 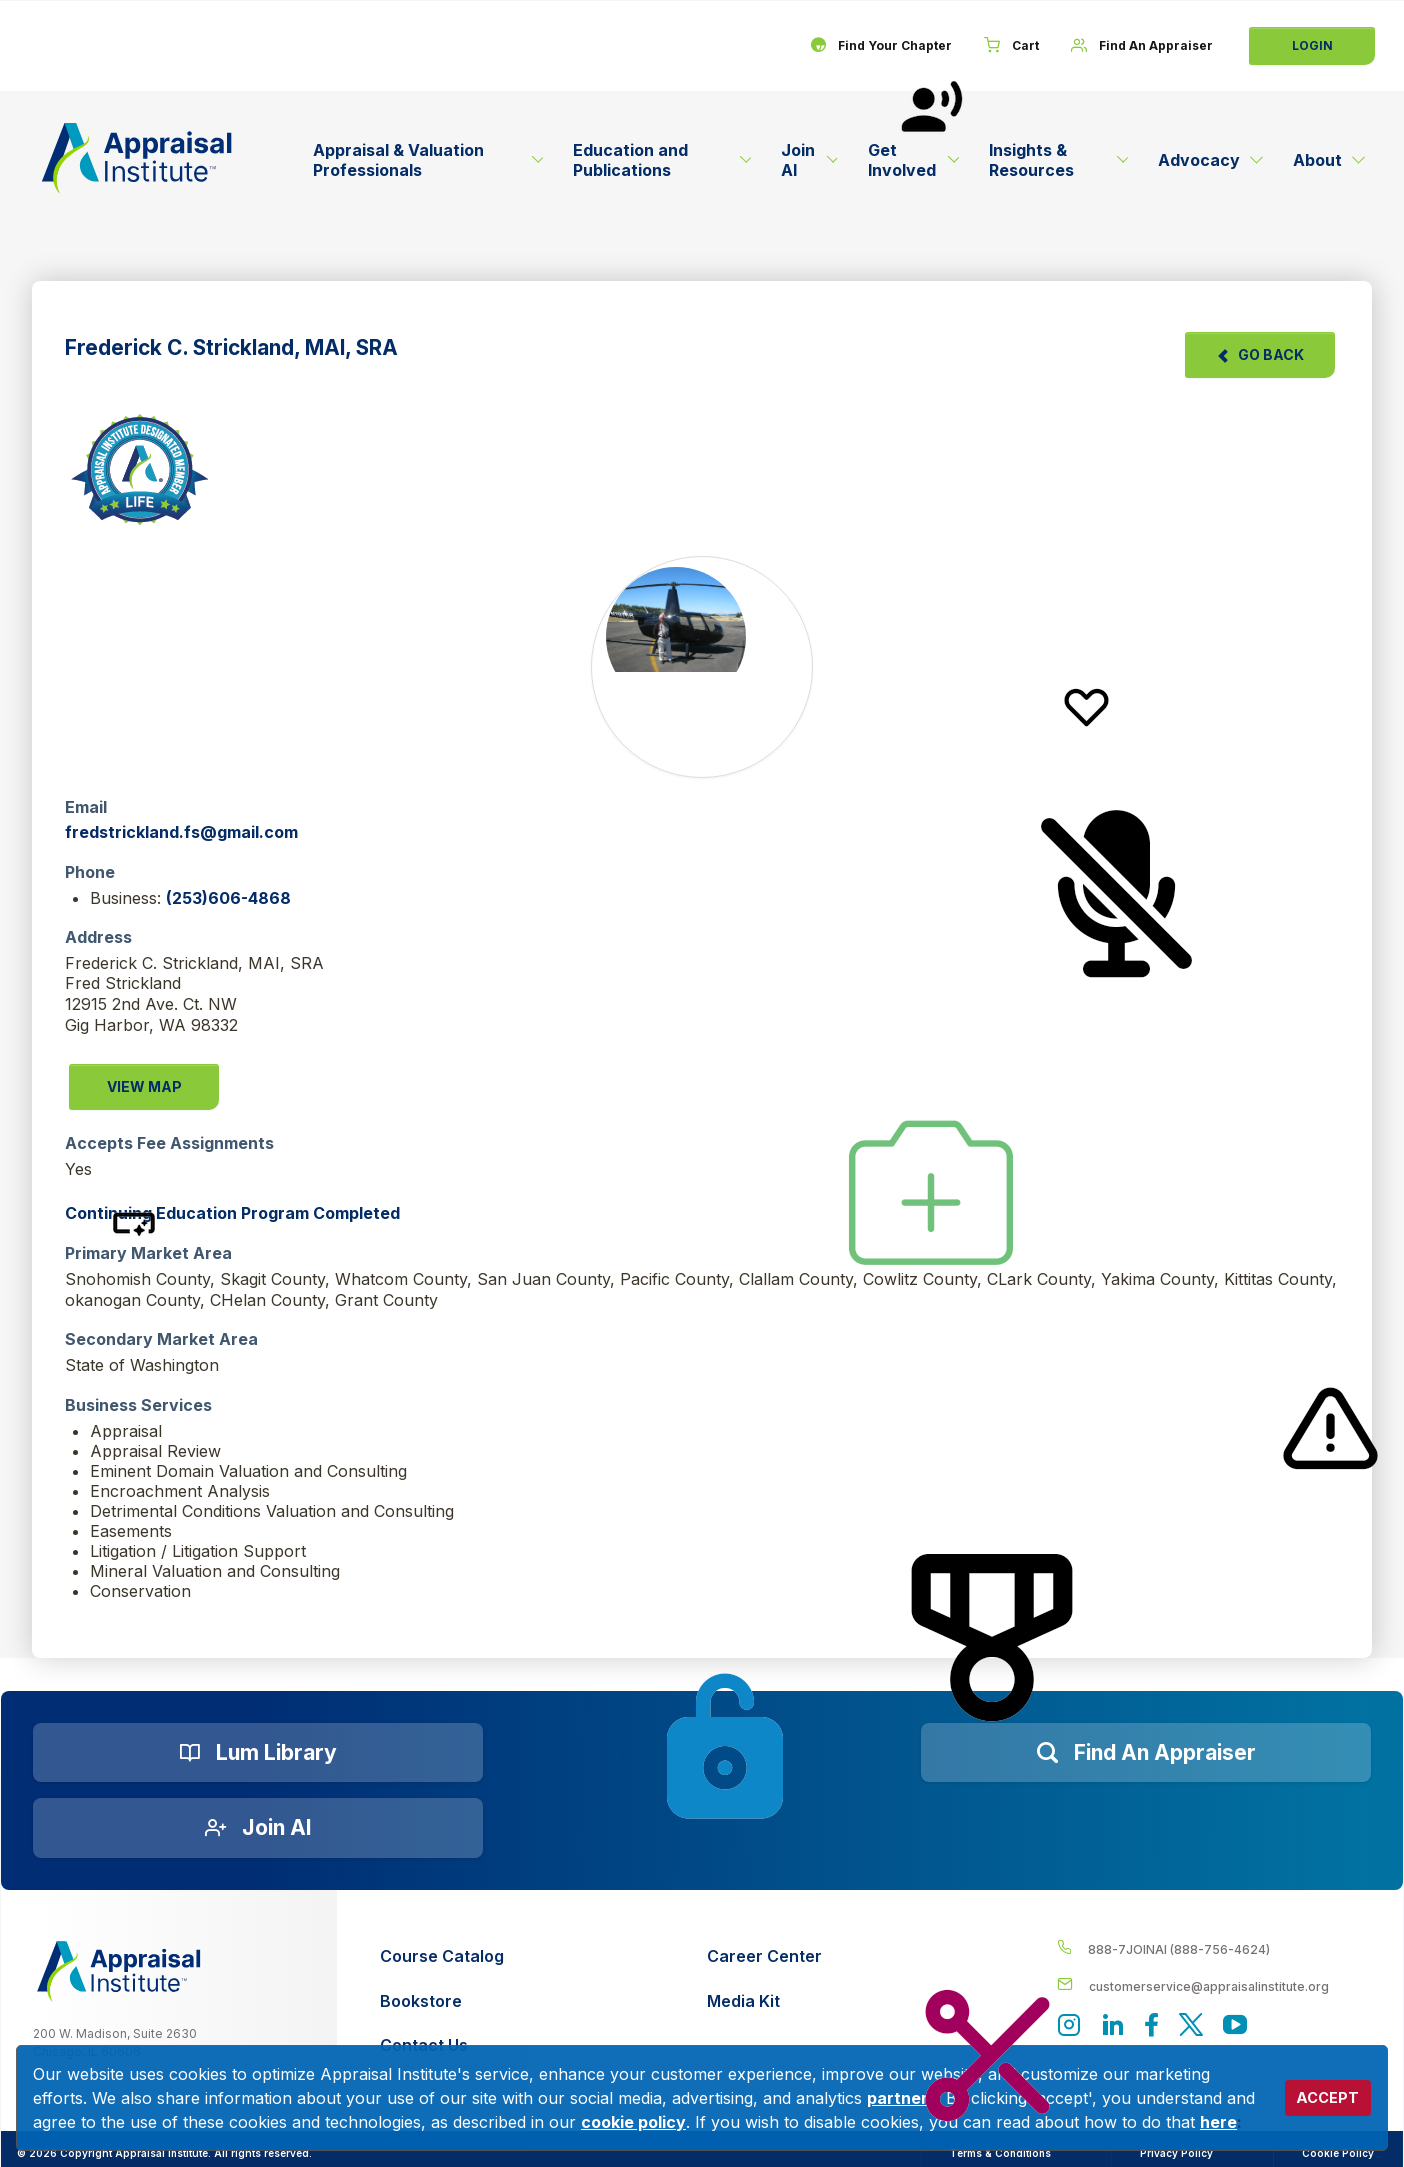 What do you see at coordinates (1330, 1430) in the screenshot?
I see `indicates a warning or caution state` at bounding box center [1330, 1430].